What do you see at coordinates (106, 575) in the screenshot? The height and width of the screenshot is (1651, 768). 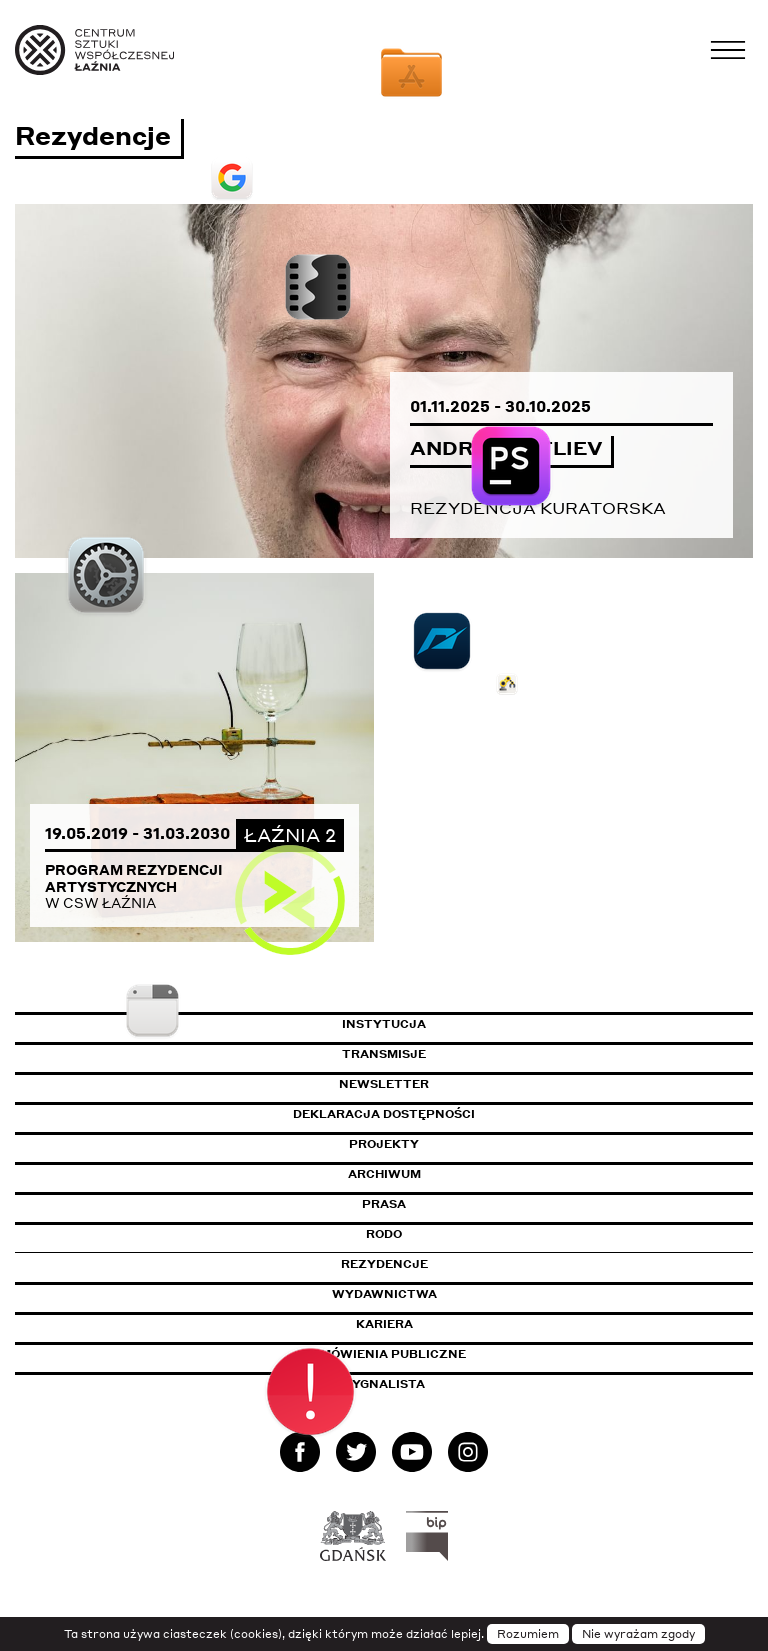 I see `open system preferences or settings` at bounding box center [106, 575].